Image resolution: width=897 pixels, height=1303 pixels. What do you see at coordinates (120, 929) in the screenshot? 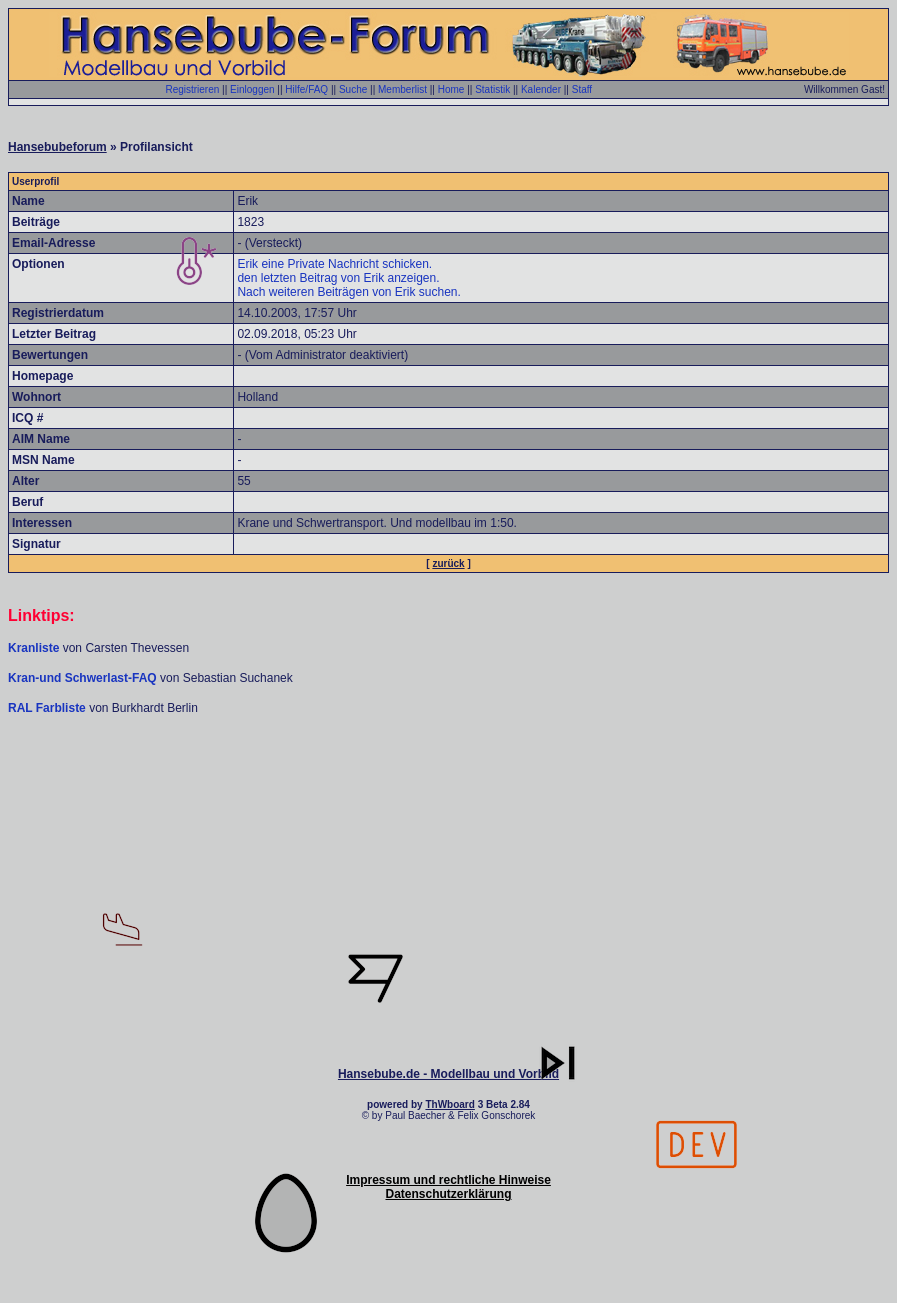
I see `indicates flight arrival or landing status` at bounding box center [120, 929].